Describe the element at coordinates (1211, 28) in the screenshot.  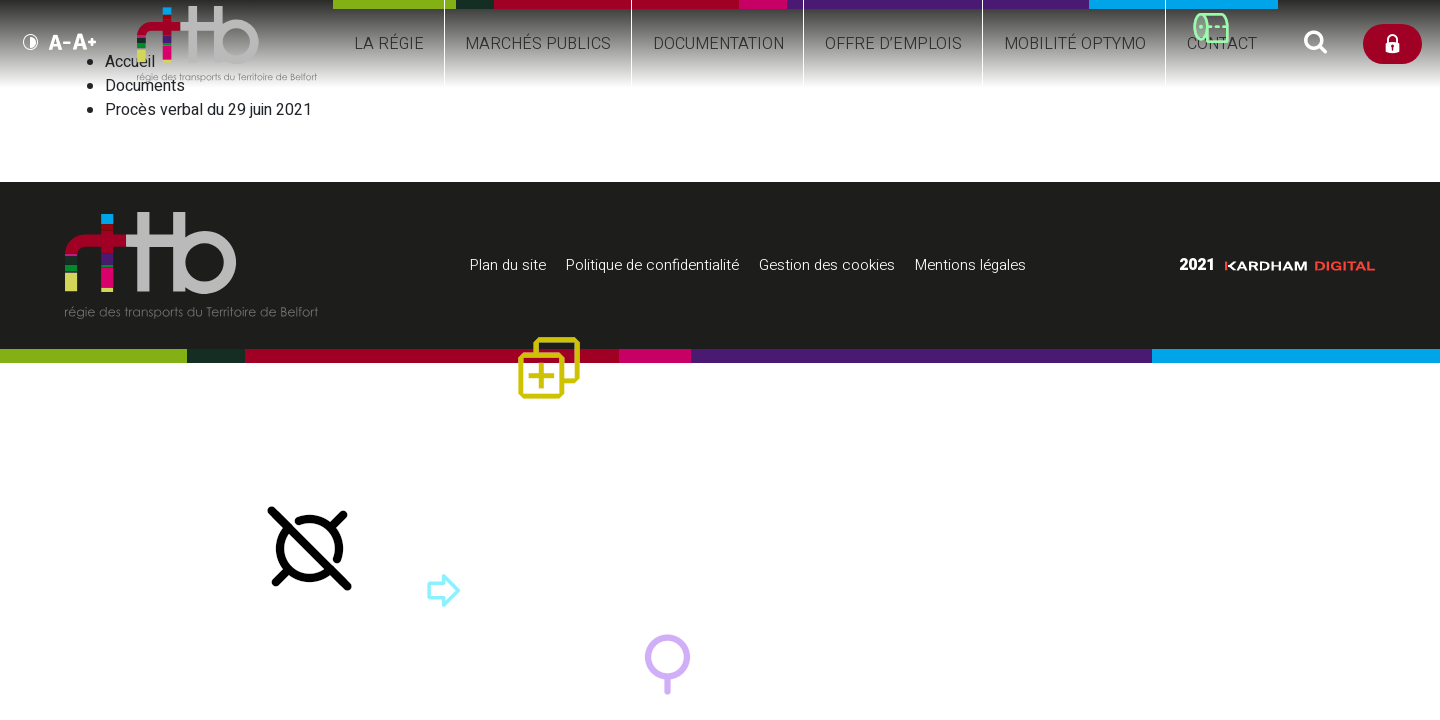
I see `bathroom or restroom location indicator` at that location.